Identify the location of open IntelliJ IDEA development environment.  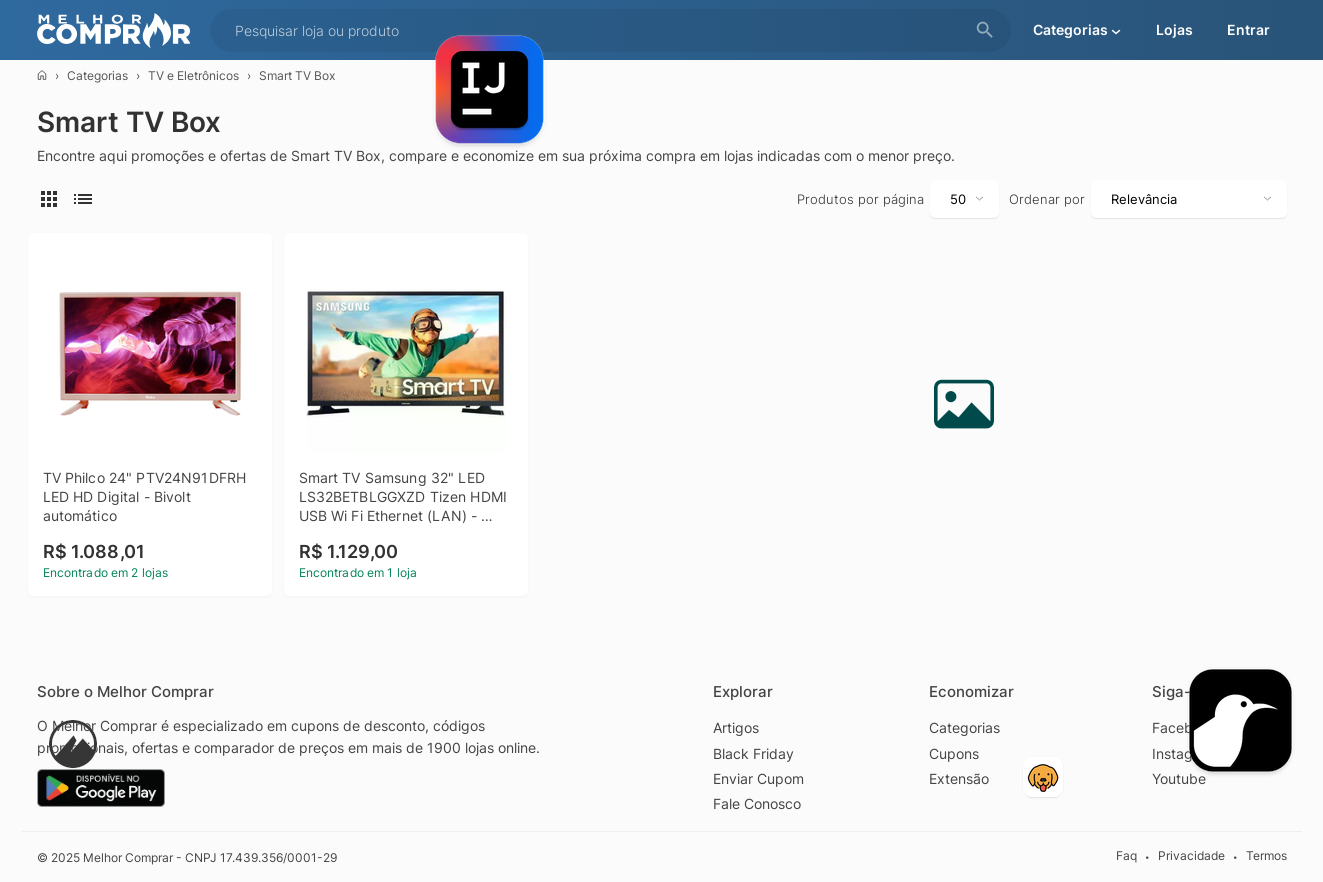
(489, 89).